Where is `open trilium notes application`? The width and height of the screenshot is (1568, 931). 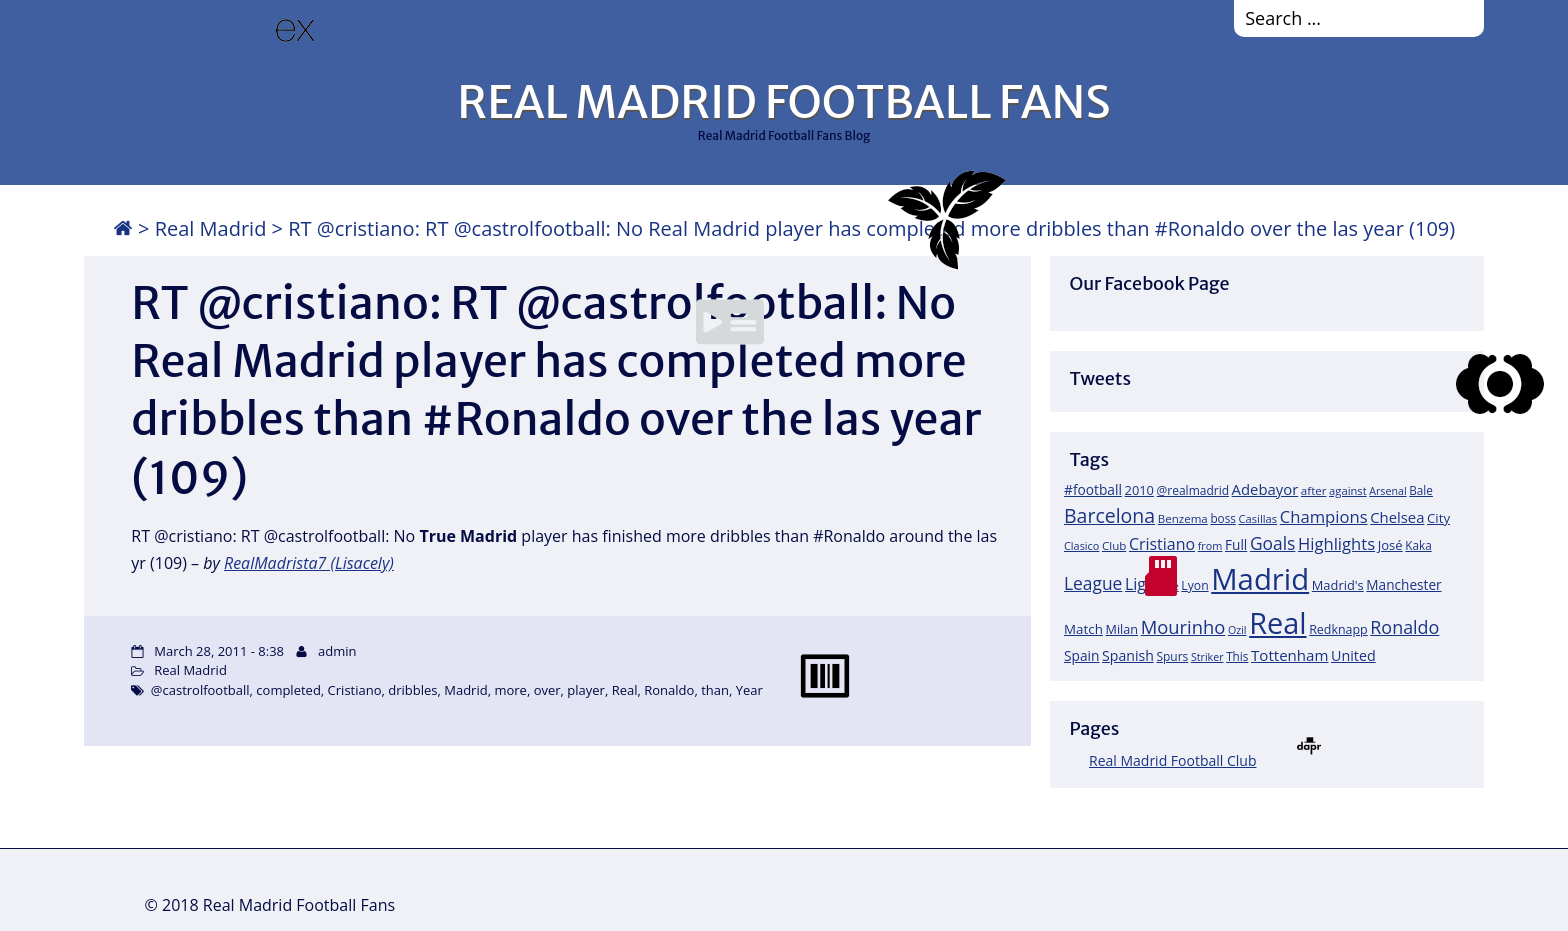
open trilium notes application is located at coordinates (947, 220).